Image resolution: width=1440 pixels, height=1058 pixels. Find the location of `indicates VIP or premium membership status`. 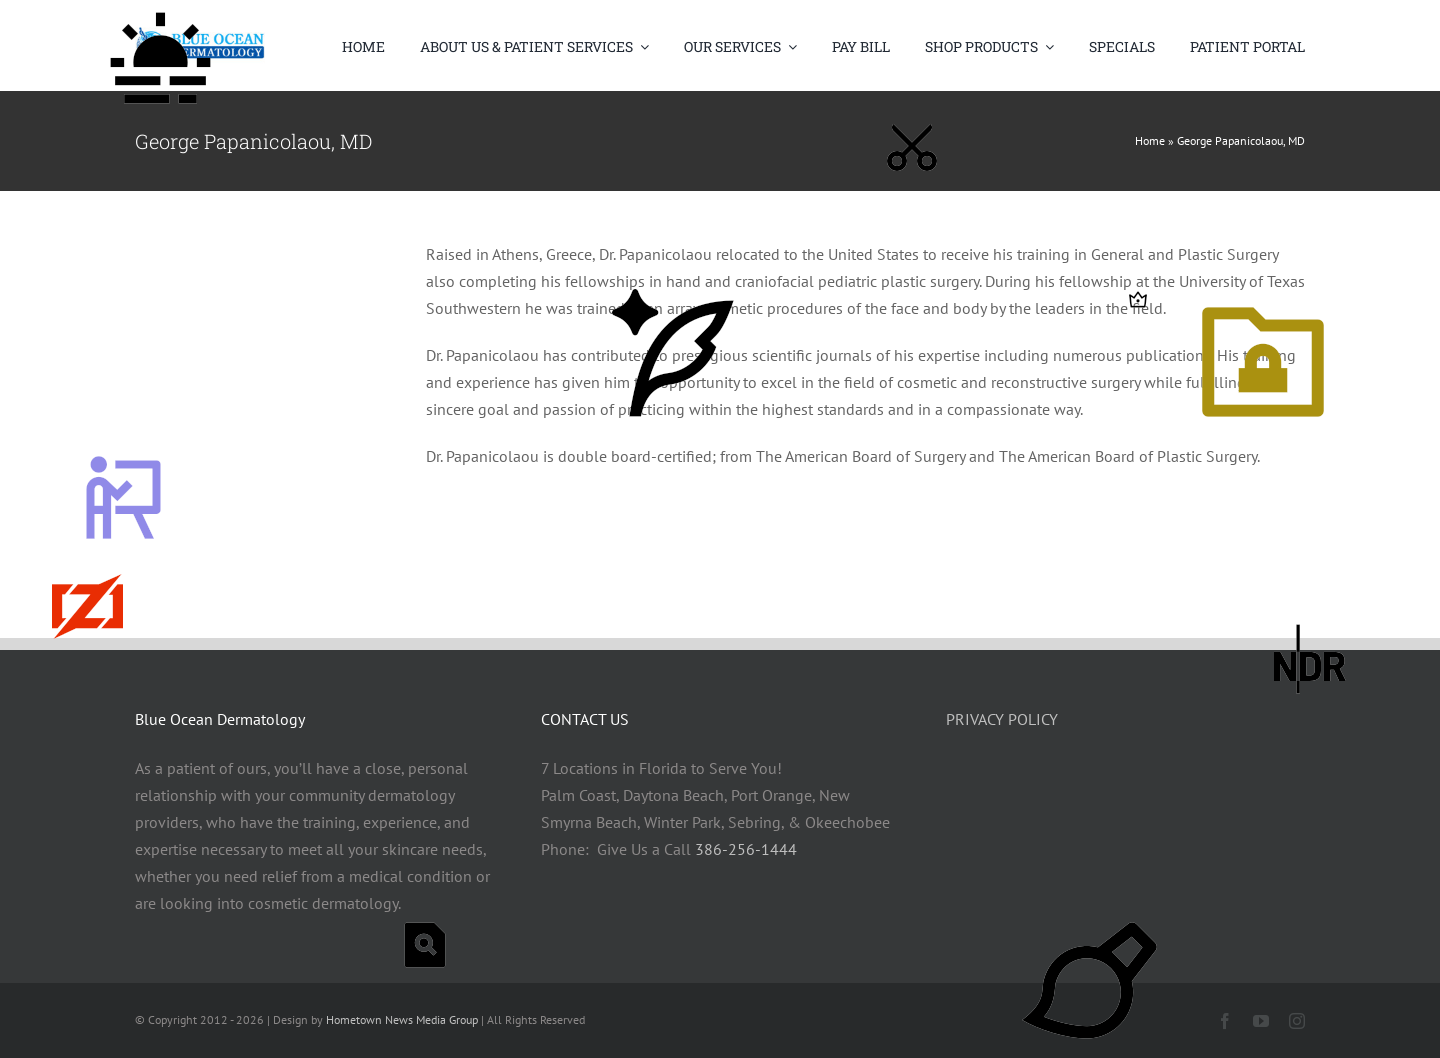

indicates VIP or premium membership status is located at coordinates (1138, 300).